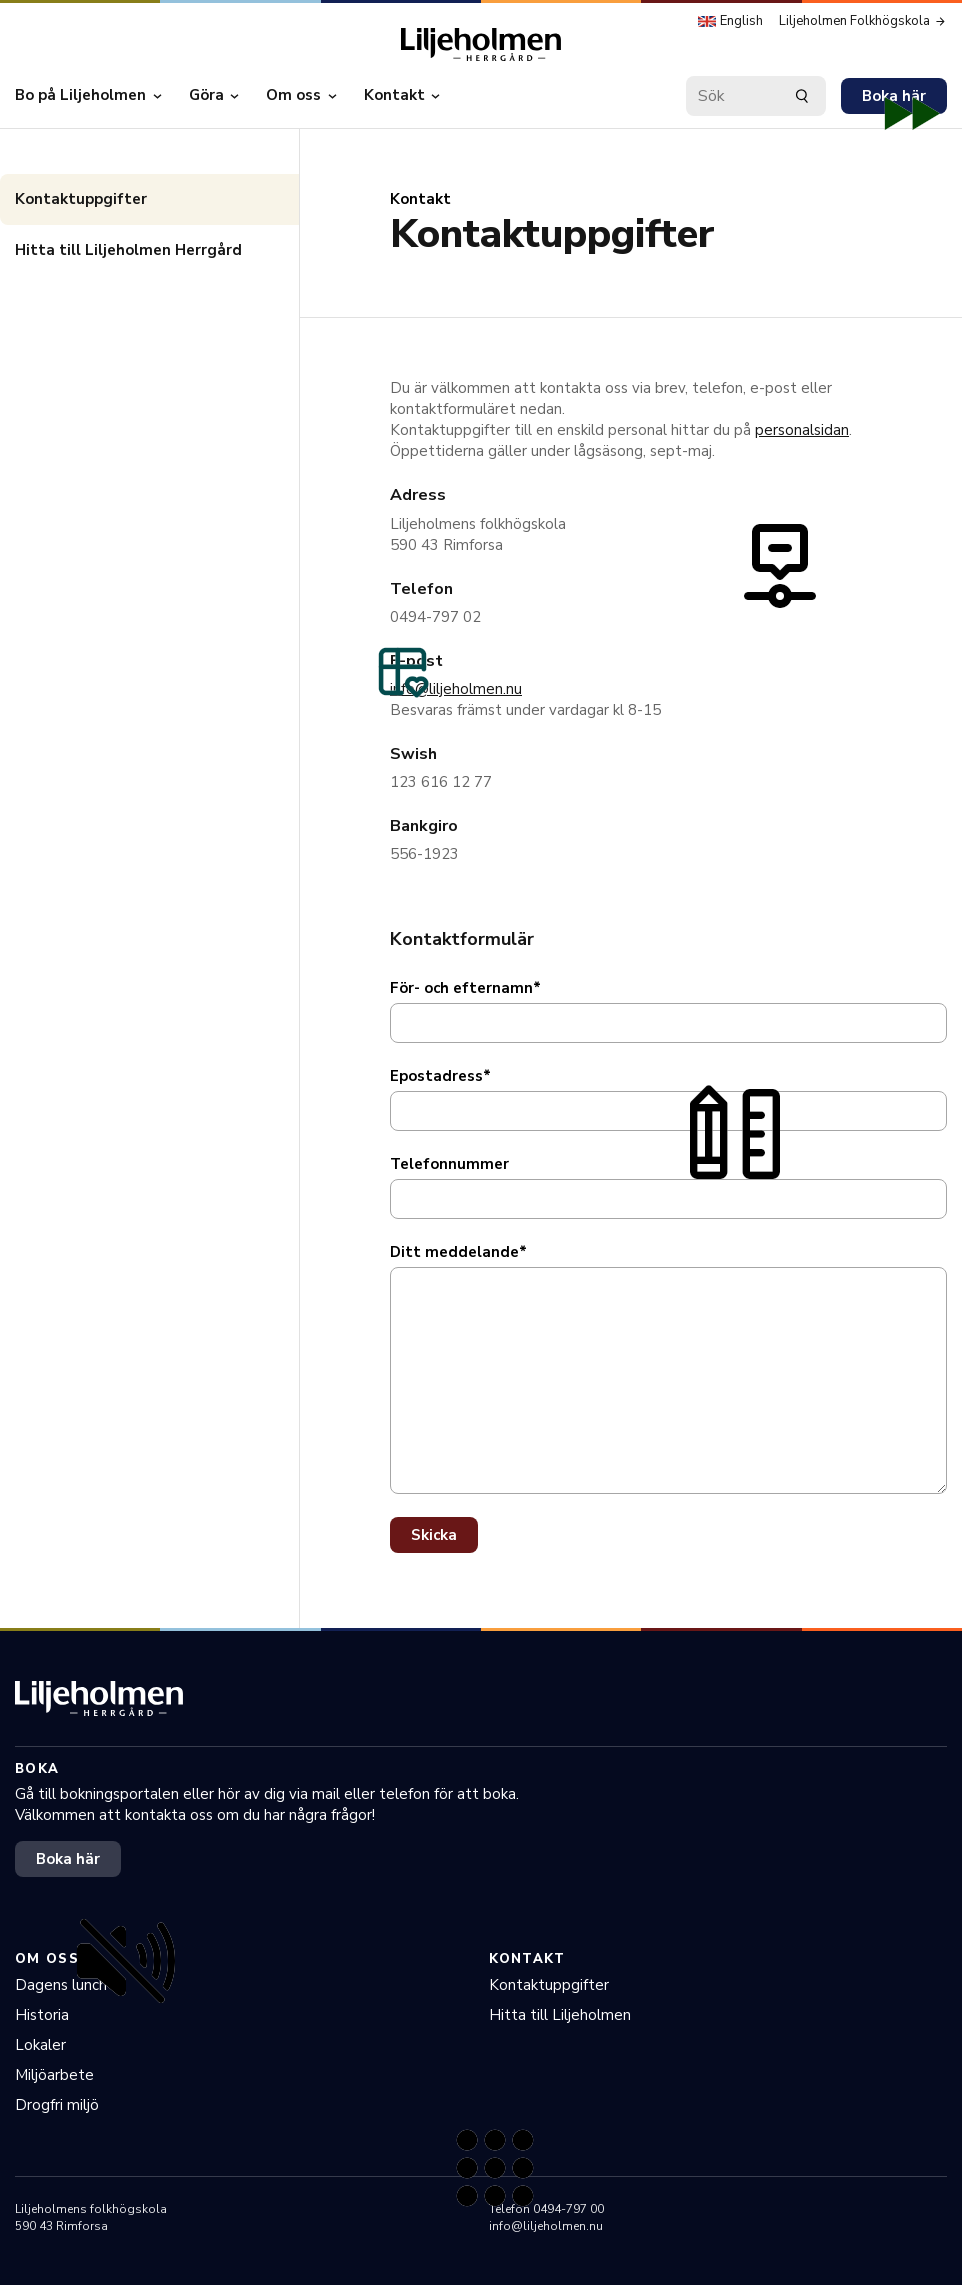 The width and height of the screenshot is (962, 2285). What do you see at coordinates (912, 113) in the screenshot?
I see `skip to next track` at bounding box center [912, 113].